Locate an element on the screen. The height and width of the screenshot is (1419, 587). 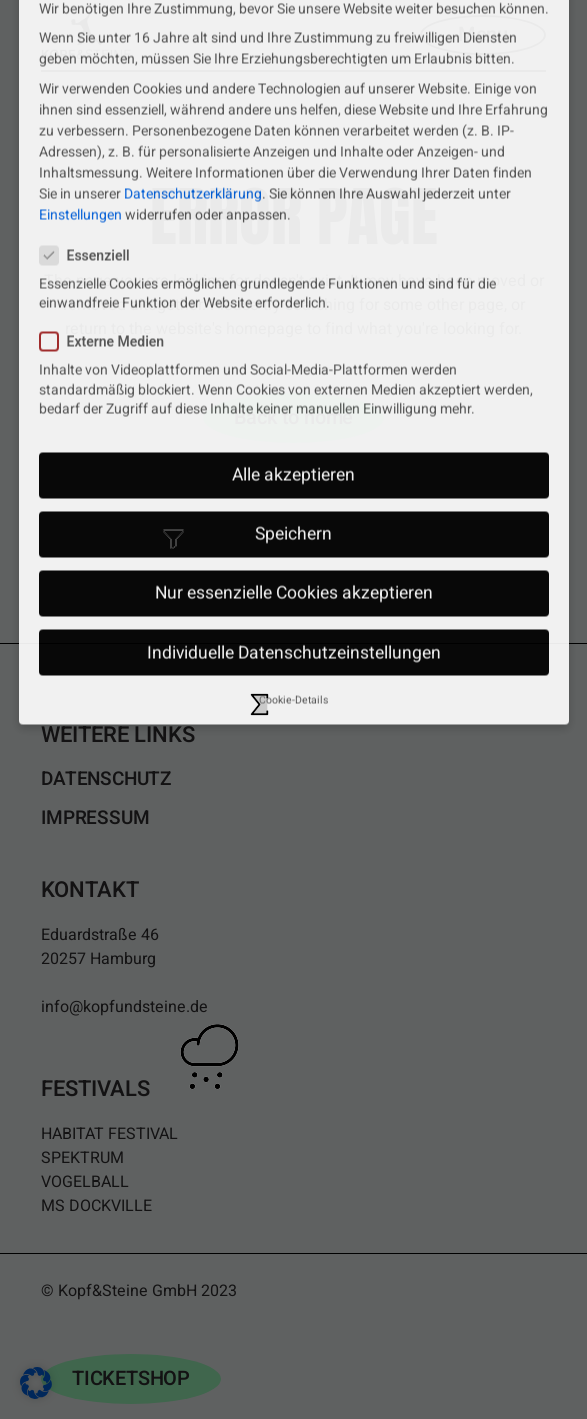
indicates snowy weather conditions is located at coordinates (209, 1055).